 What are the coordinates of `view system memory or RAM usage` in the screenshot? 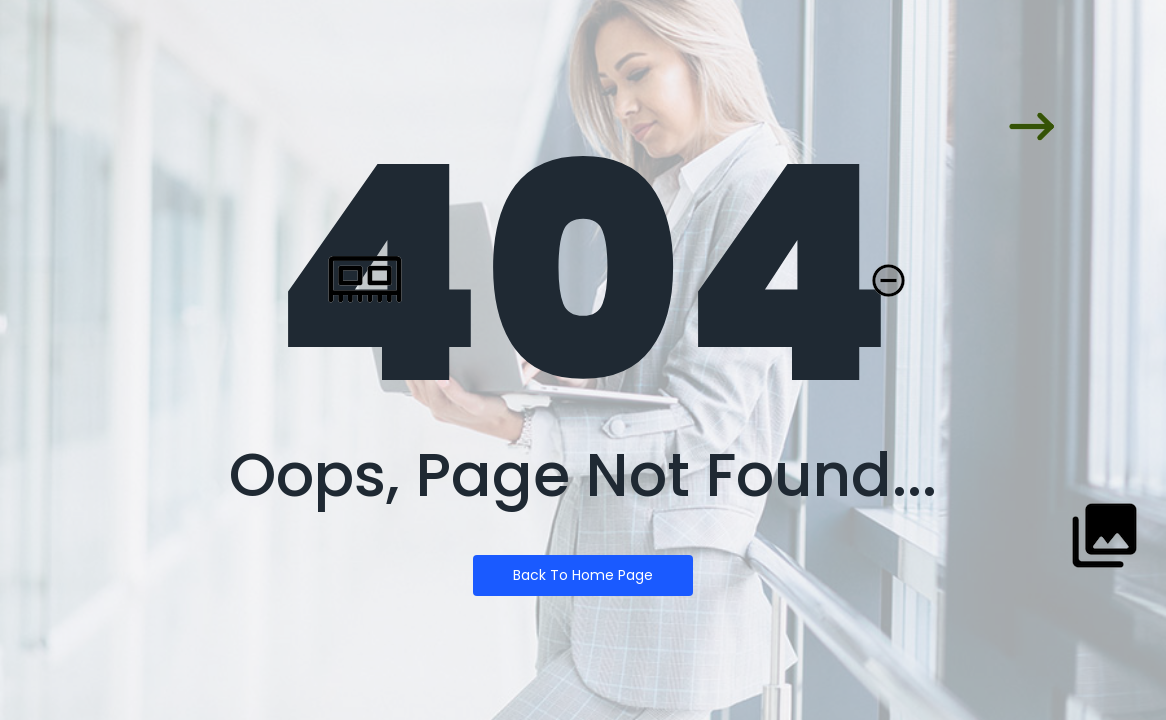 It's located at (365, 278).